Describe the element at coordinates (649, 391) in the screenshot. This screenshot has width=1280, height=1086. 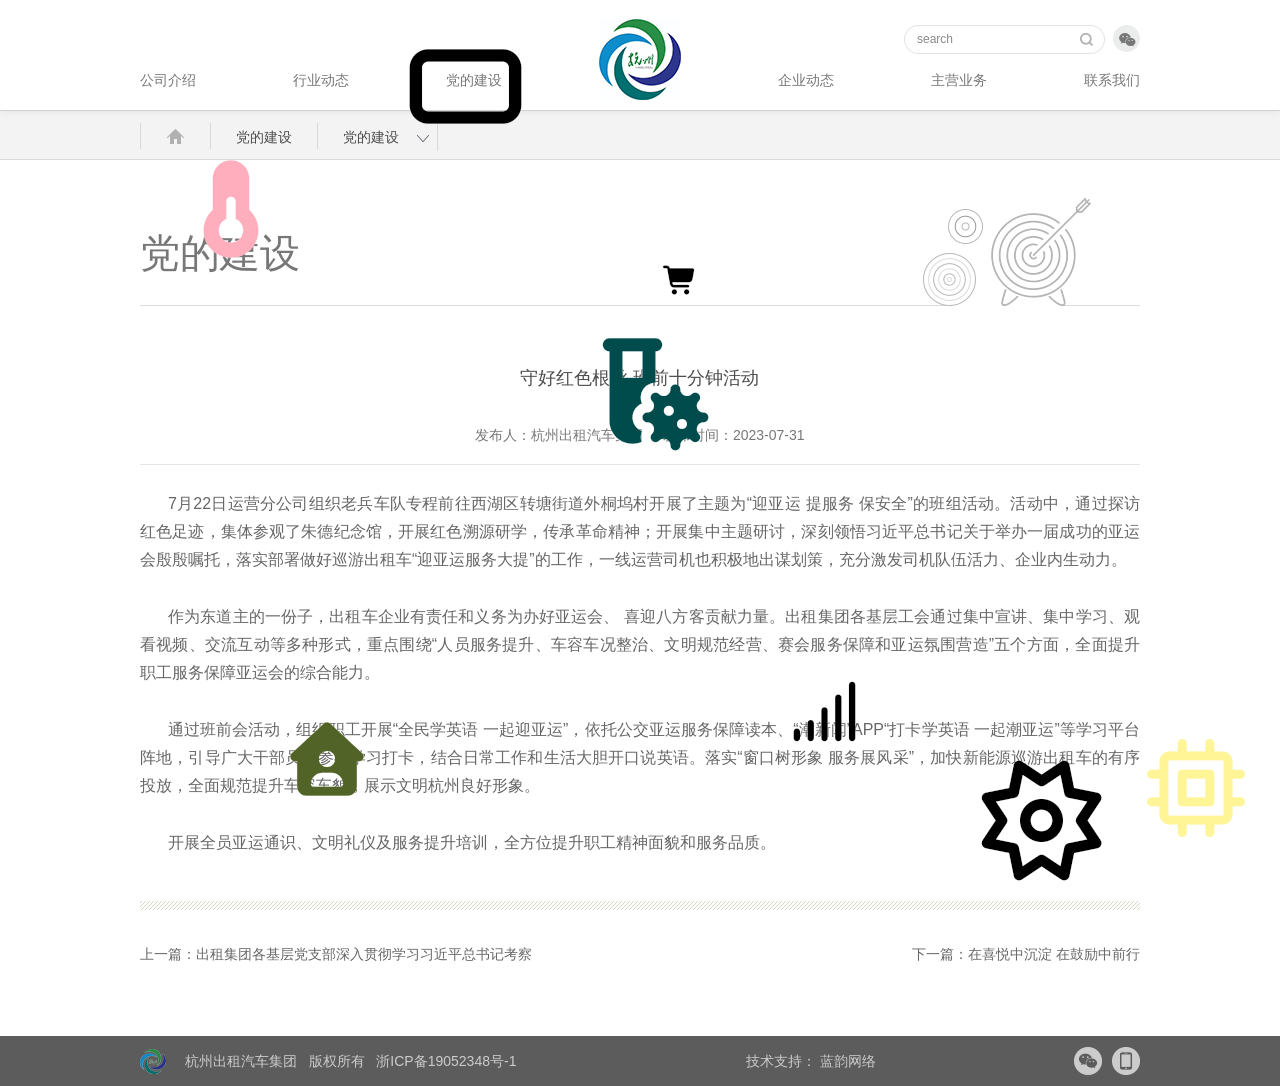
I see `view virus or pathogen test results` at that location.